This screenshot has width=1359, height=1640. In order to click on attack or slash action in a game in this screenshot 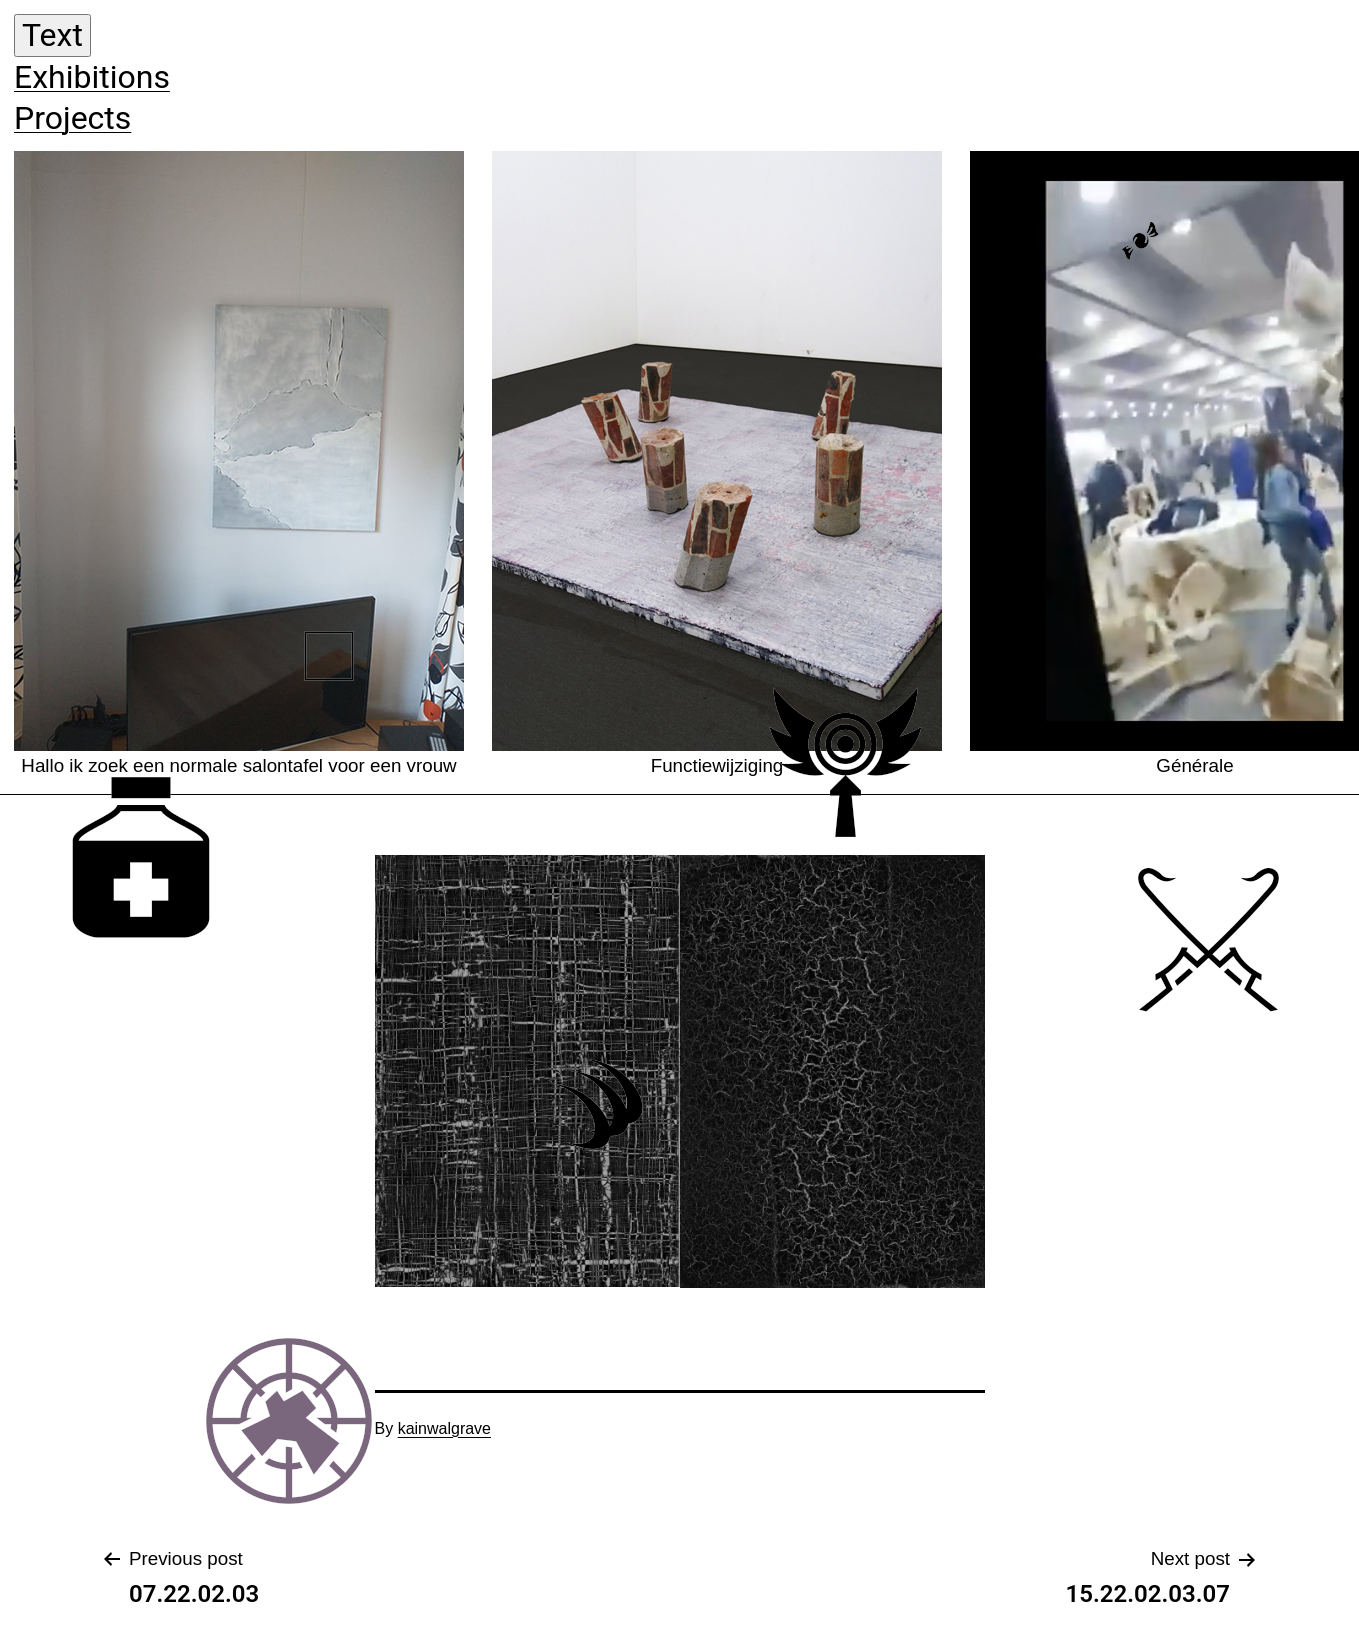, I will do `click(596, 1104)`.